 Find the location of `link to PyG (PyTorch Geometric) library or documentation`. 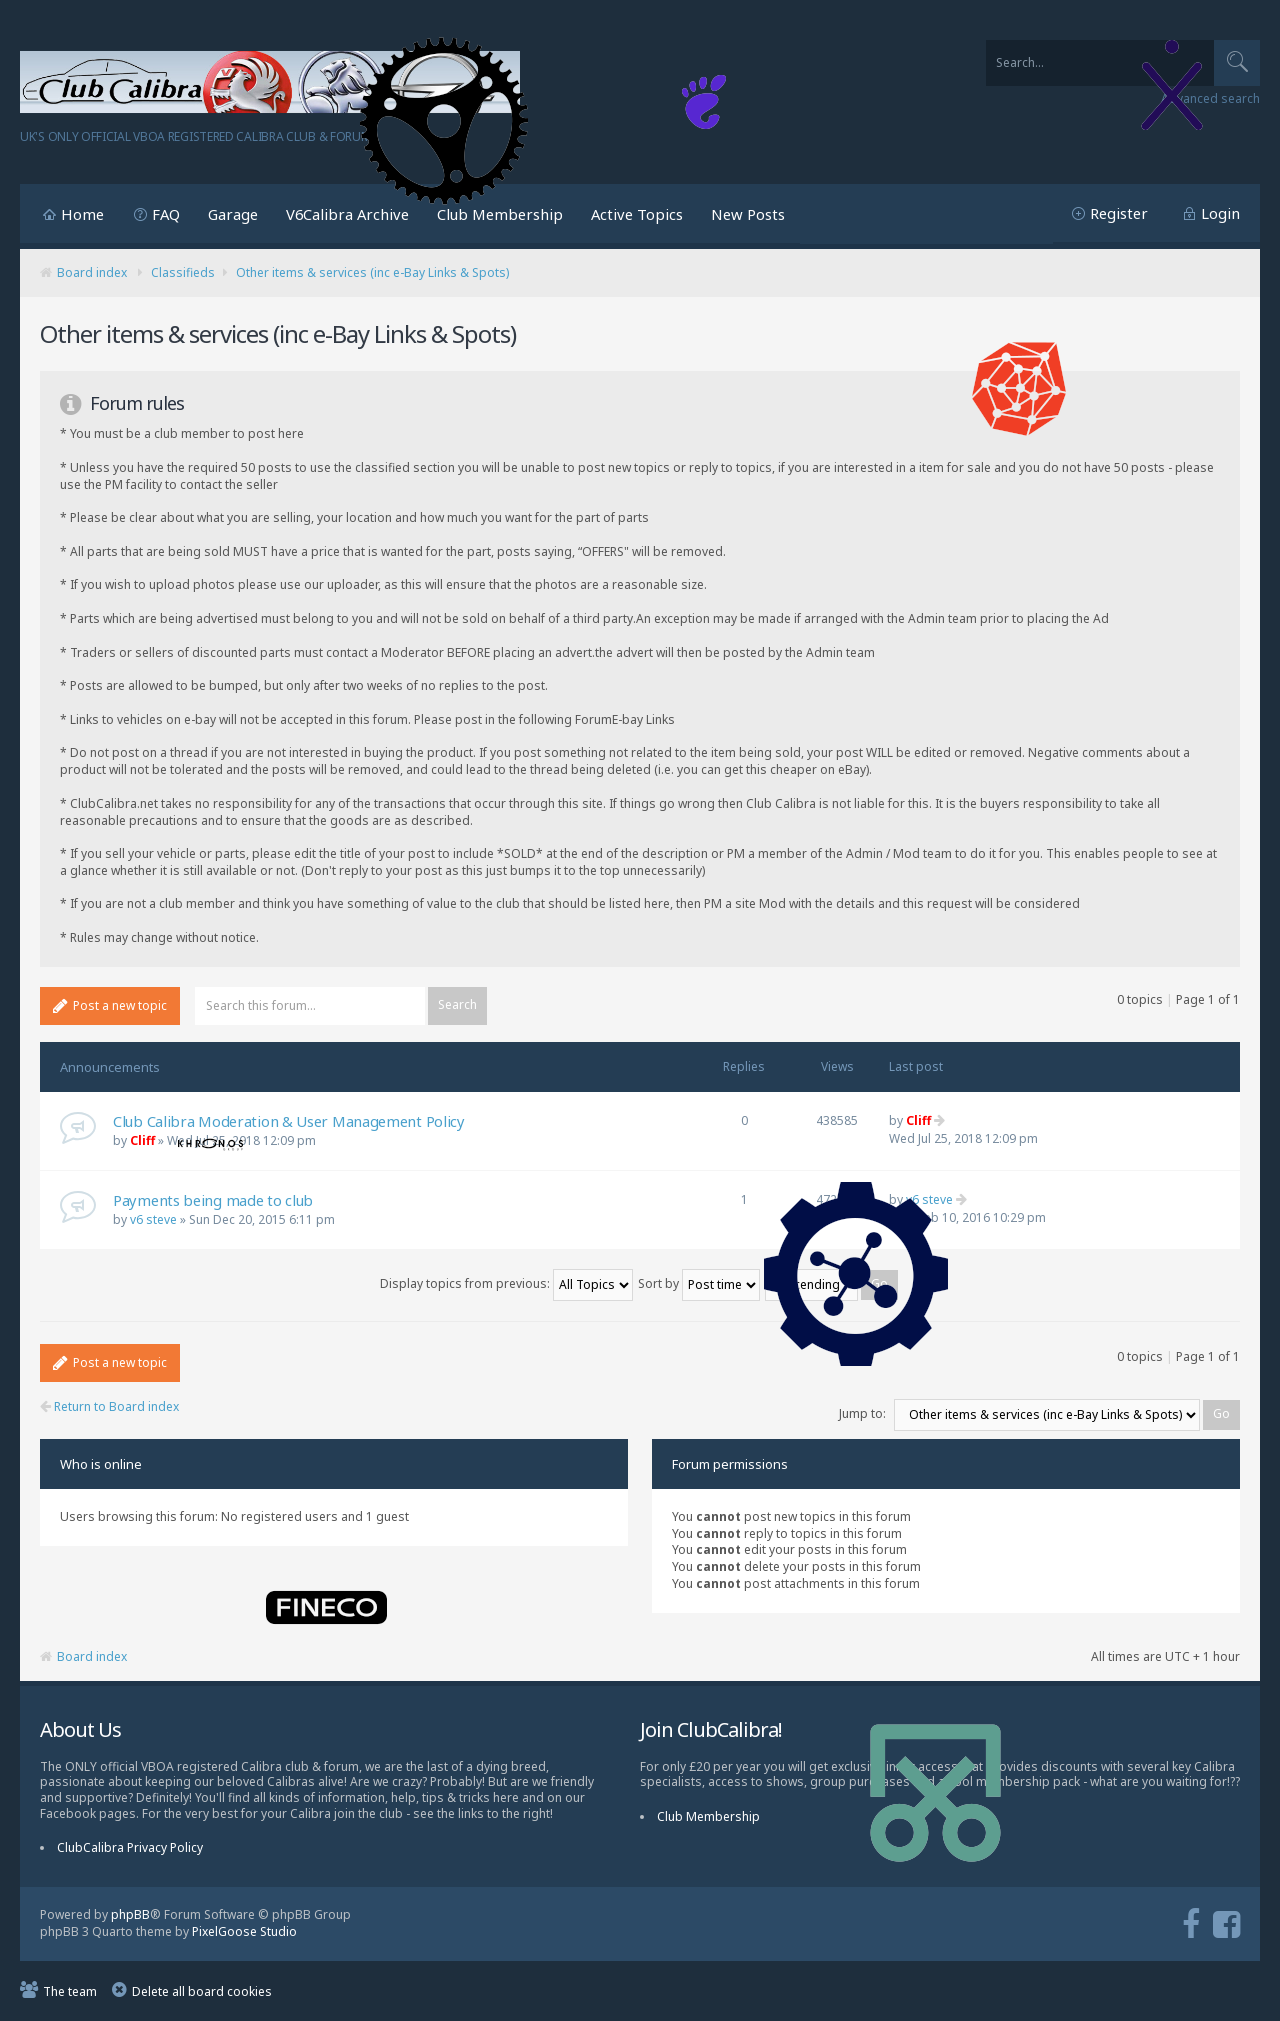

link to PyG (PyTorch Geometric) library or documentation is located at coordinates (1019, 389).